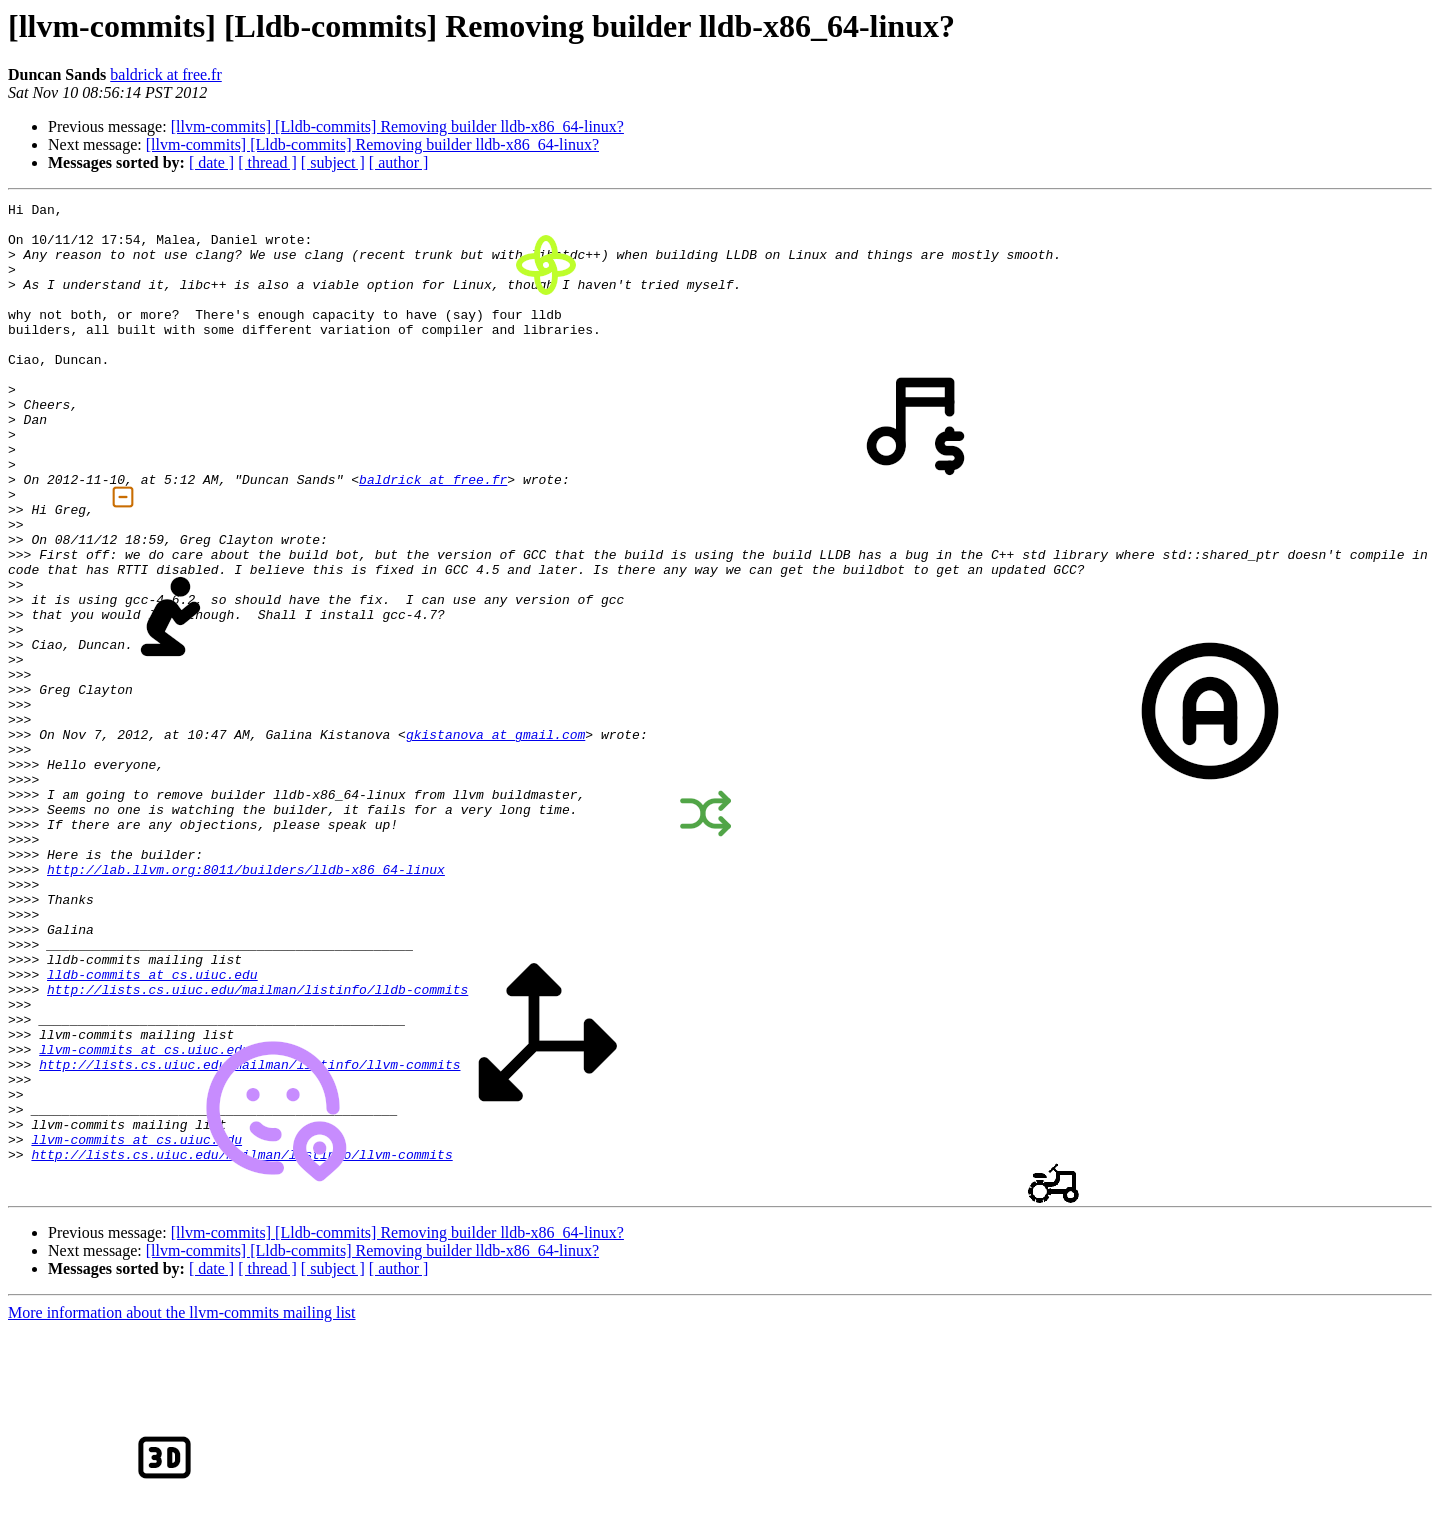 The width and height of the screenshot is (1440, 1528). I want to click on supernova app or service branding, so click(546, 265).